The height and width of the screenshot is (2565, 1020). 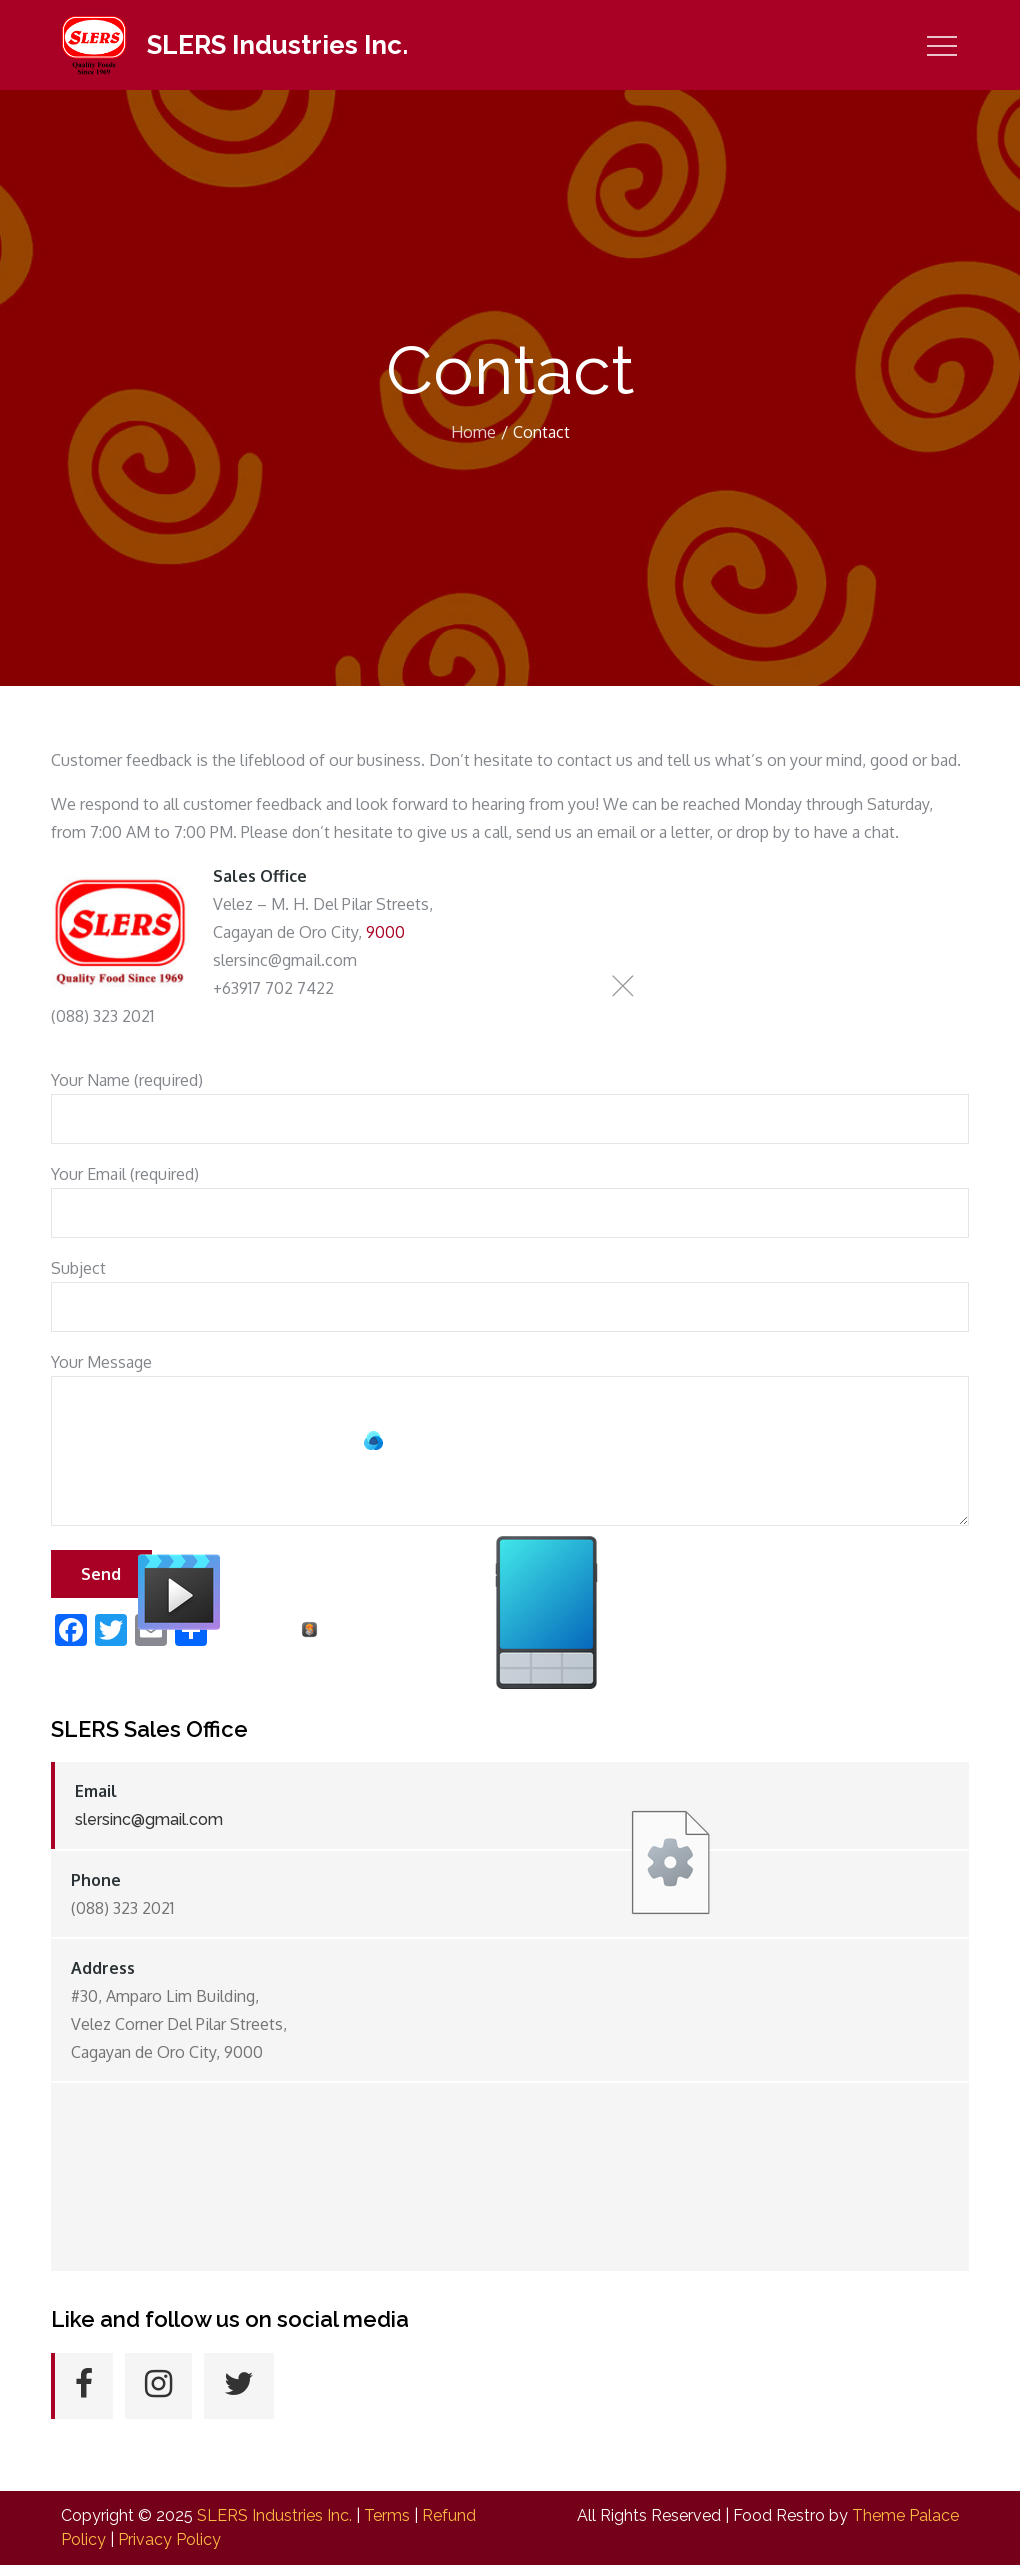 I want to click on access mobile device settings, so click(x=546, y=1612).